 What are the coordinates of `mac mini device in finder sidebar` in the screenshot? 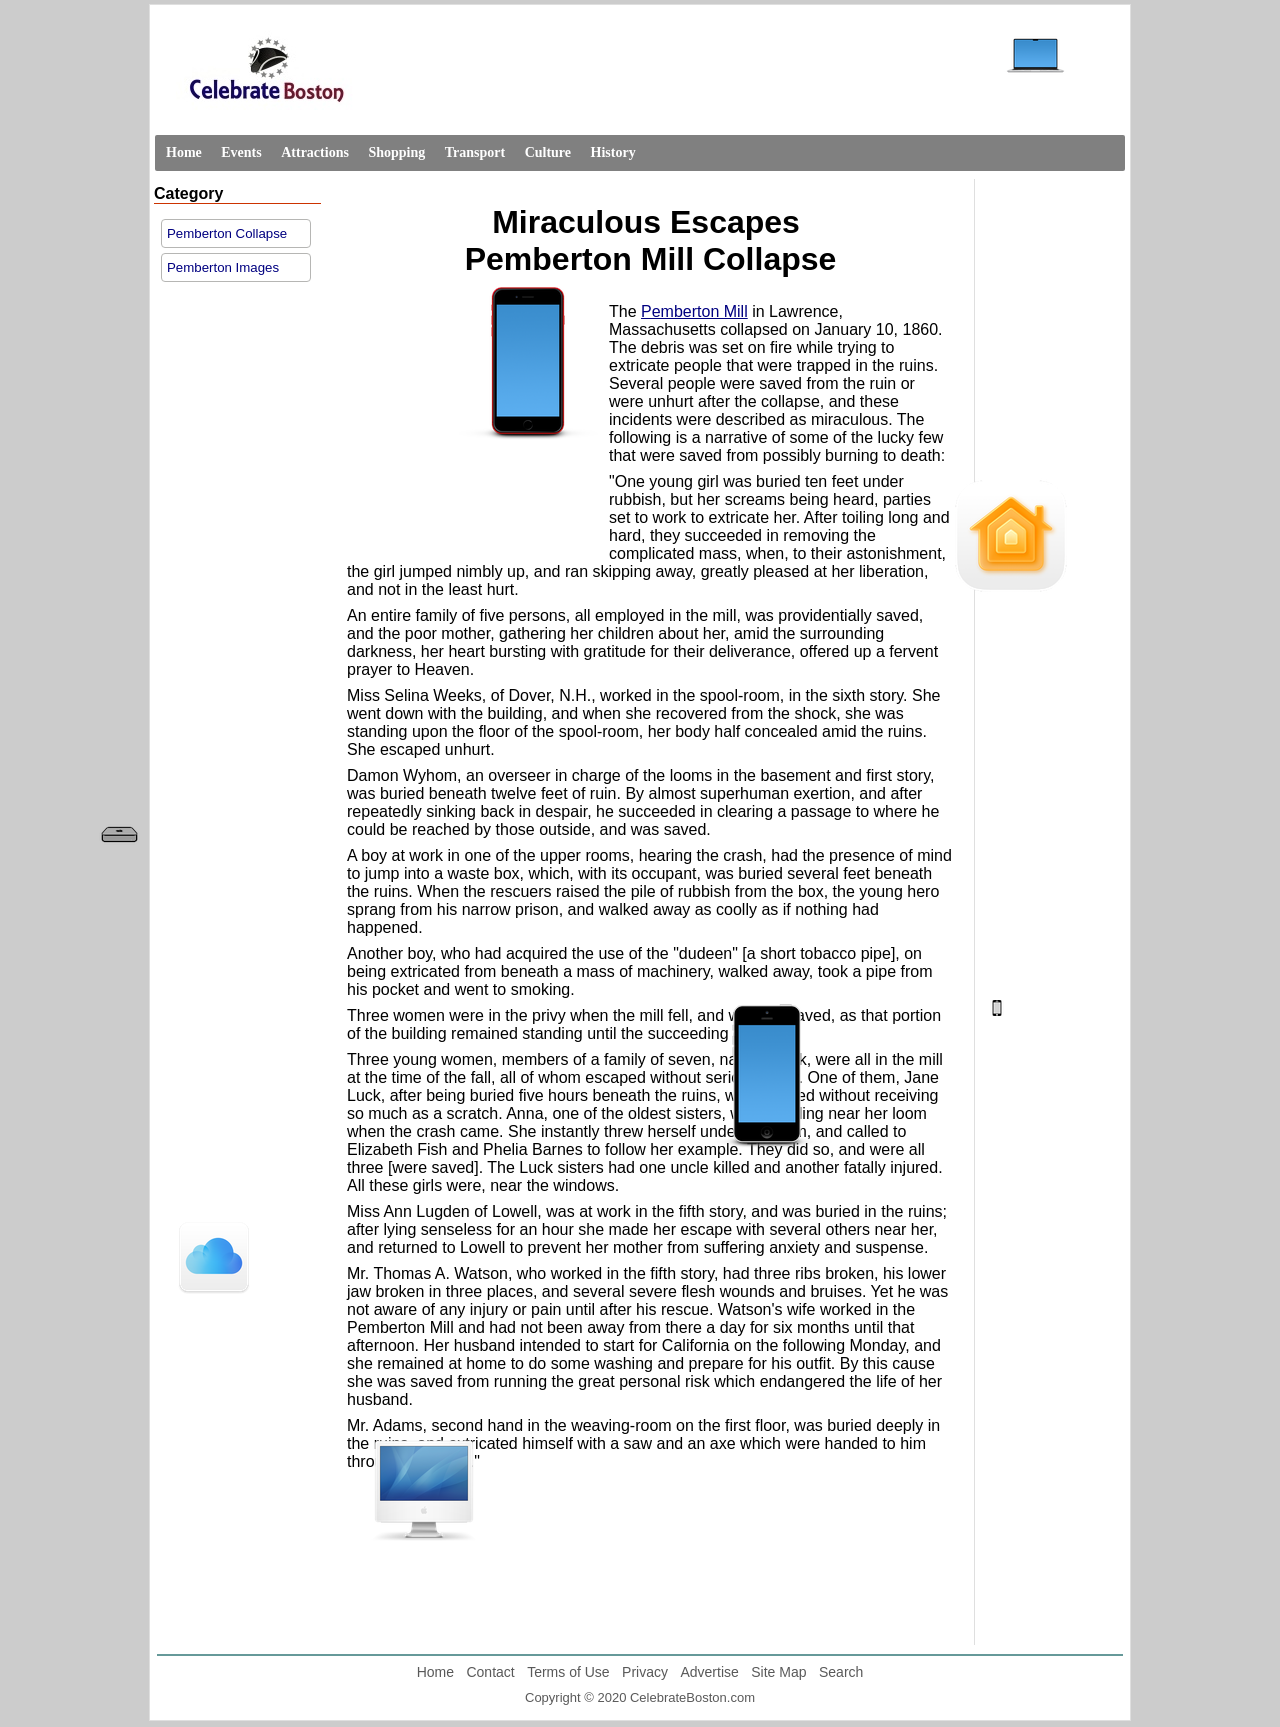 It's located at (119, 834).